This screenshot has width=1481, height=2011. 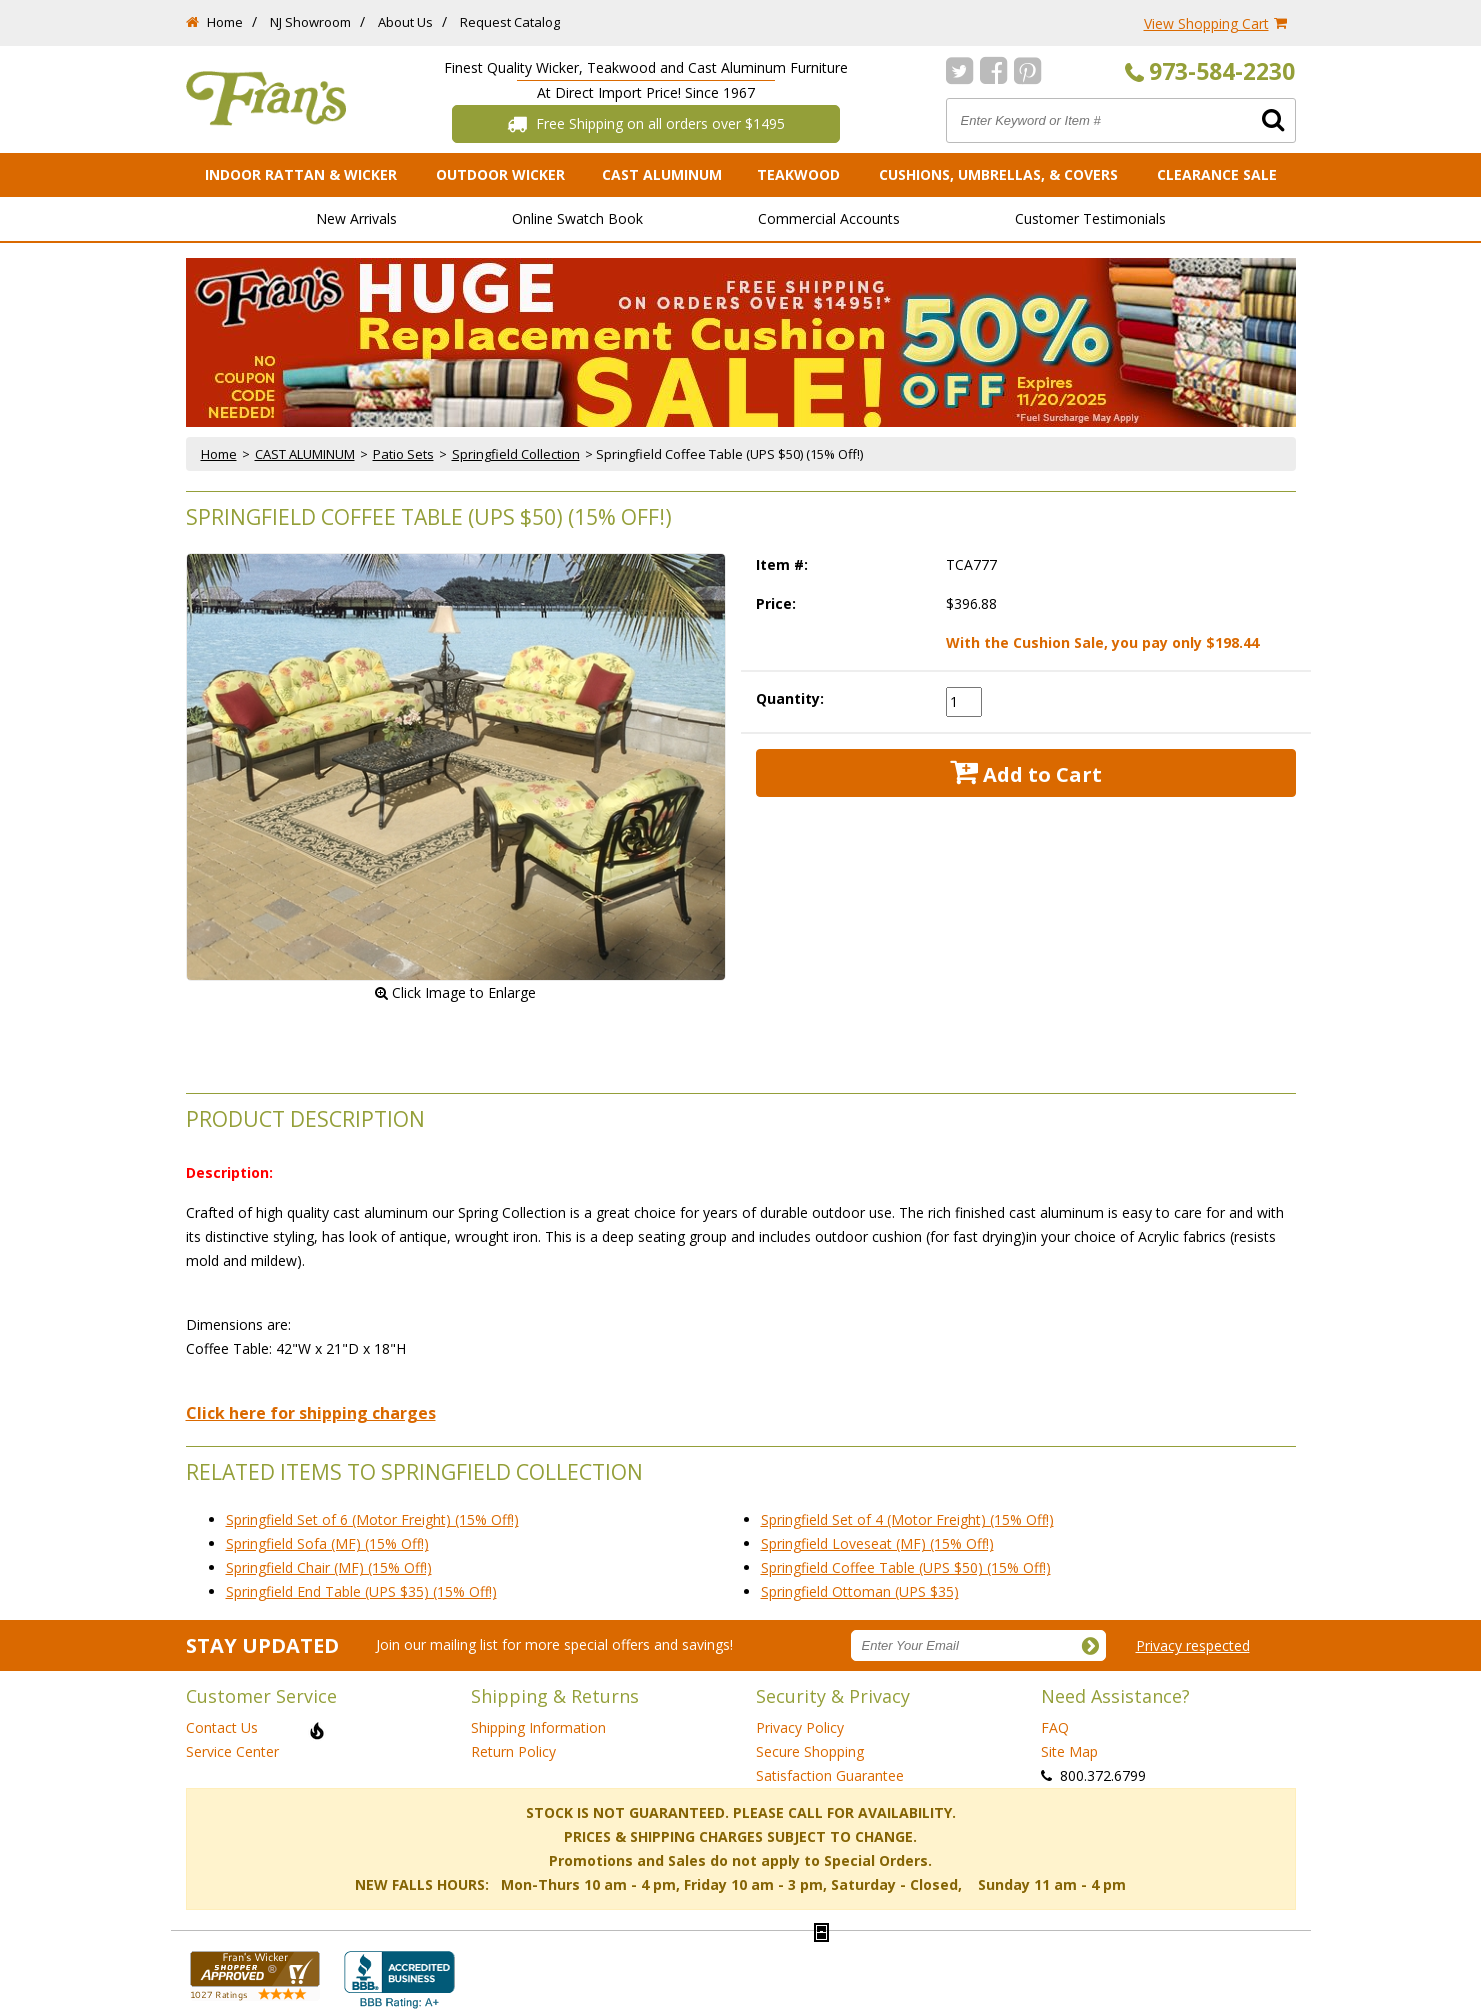 I want to click on window sensor status for smart home, so click(x=821, y=1932).